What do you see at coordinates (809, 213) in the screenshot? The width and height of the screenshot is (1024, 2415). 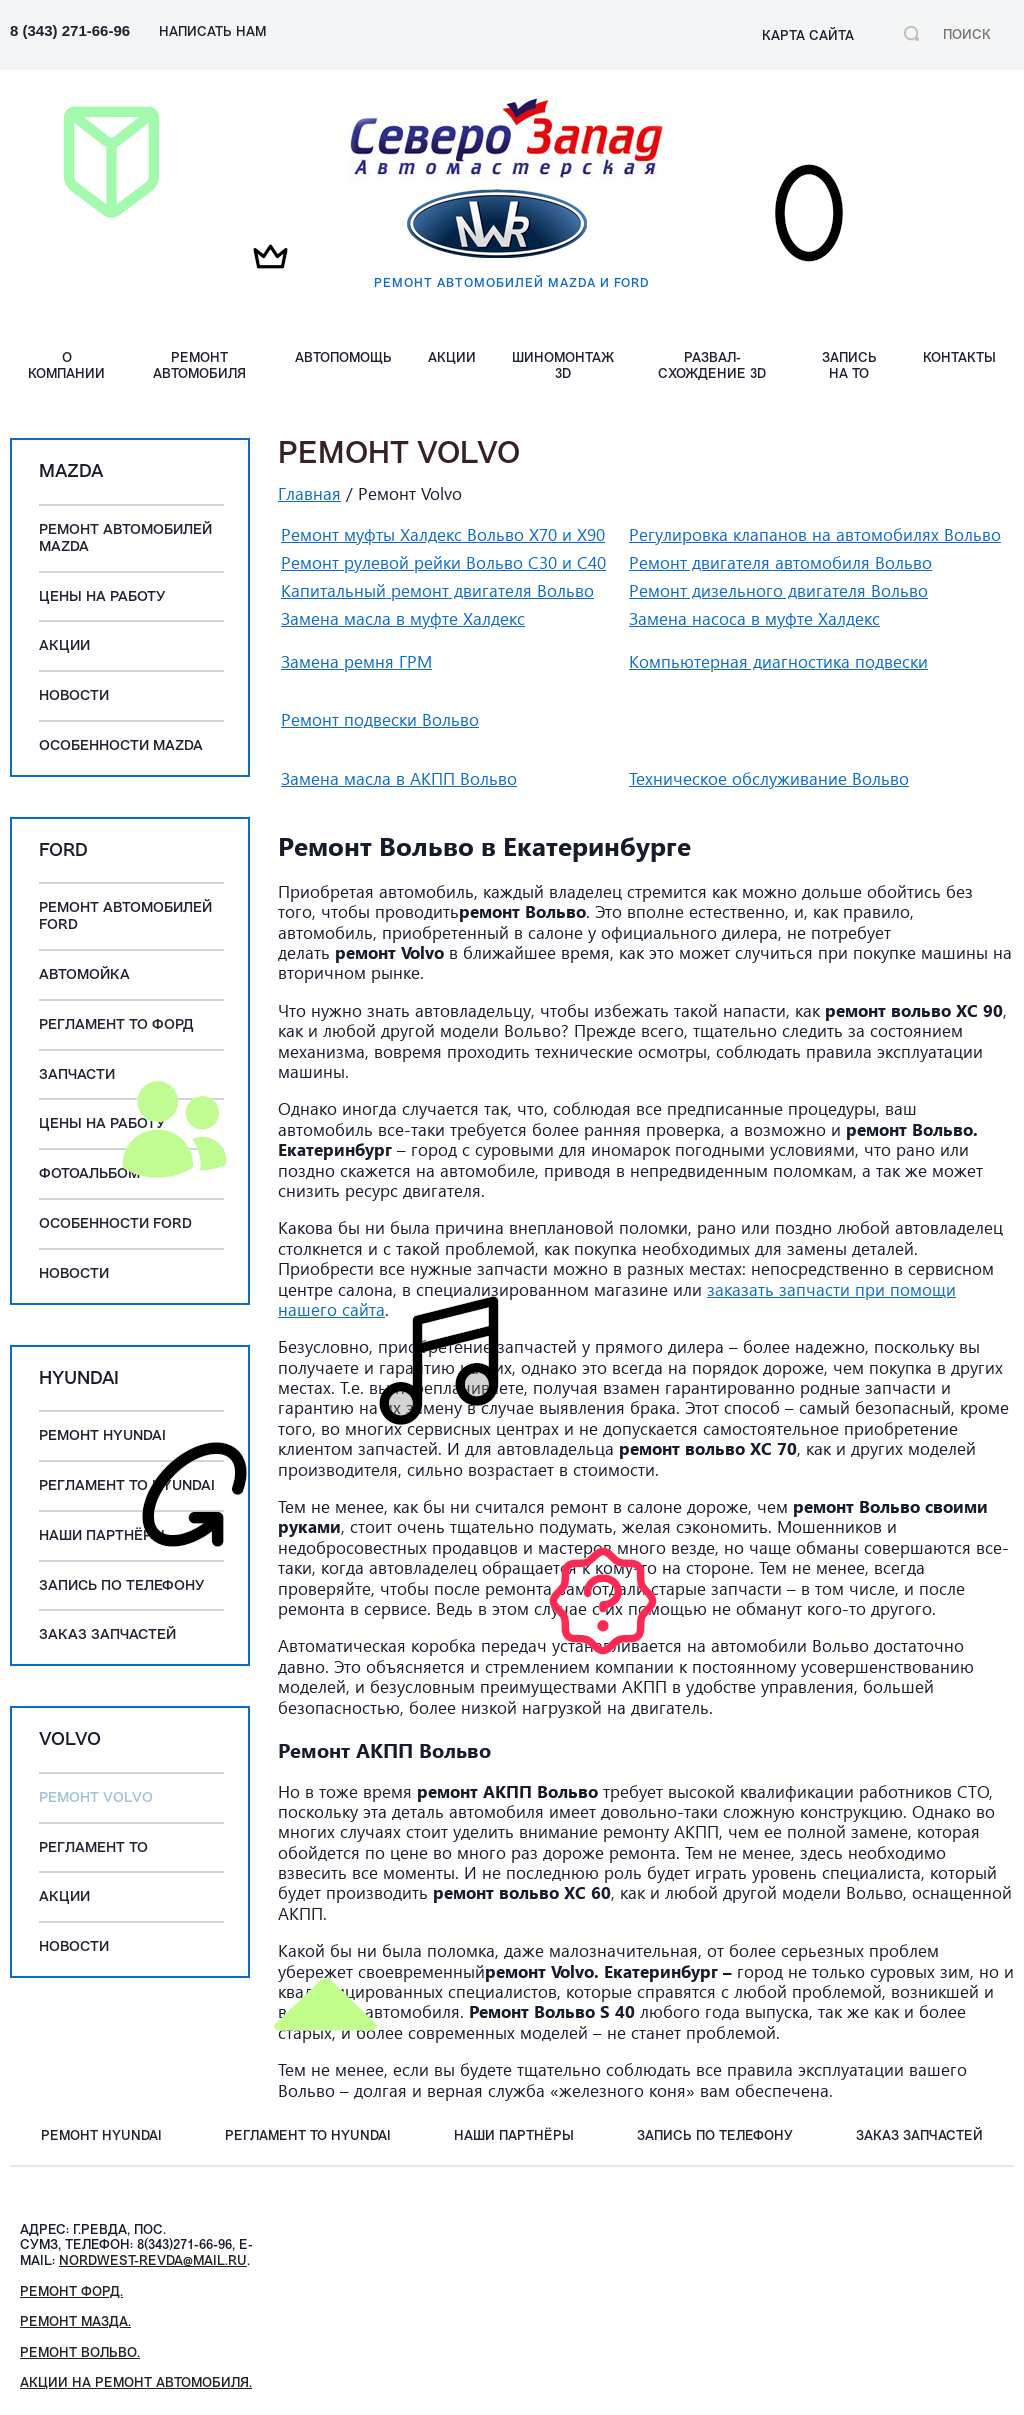 I see `draw or insert an oval shape` at bounding box center [809, 213].